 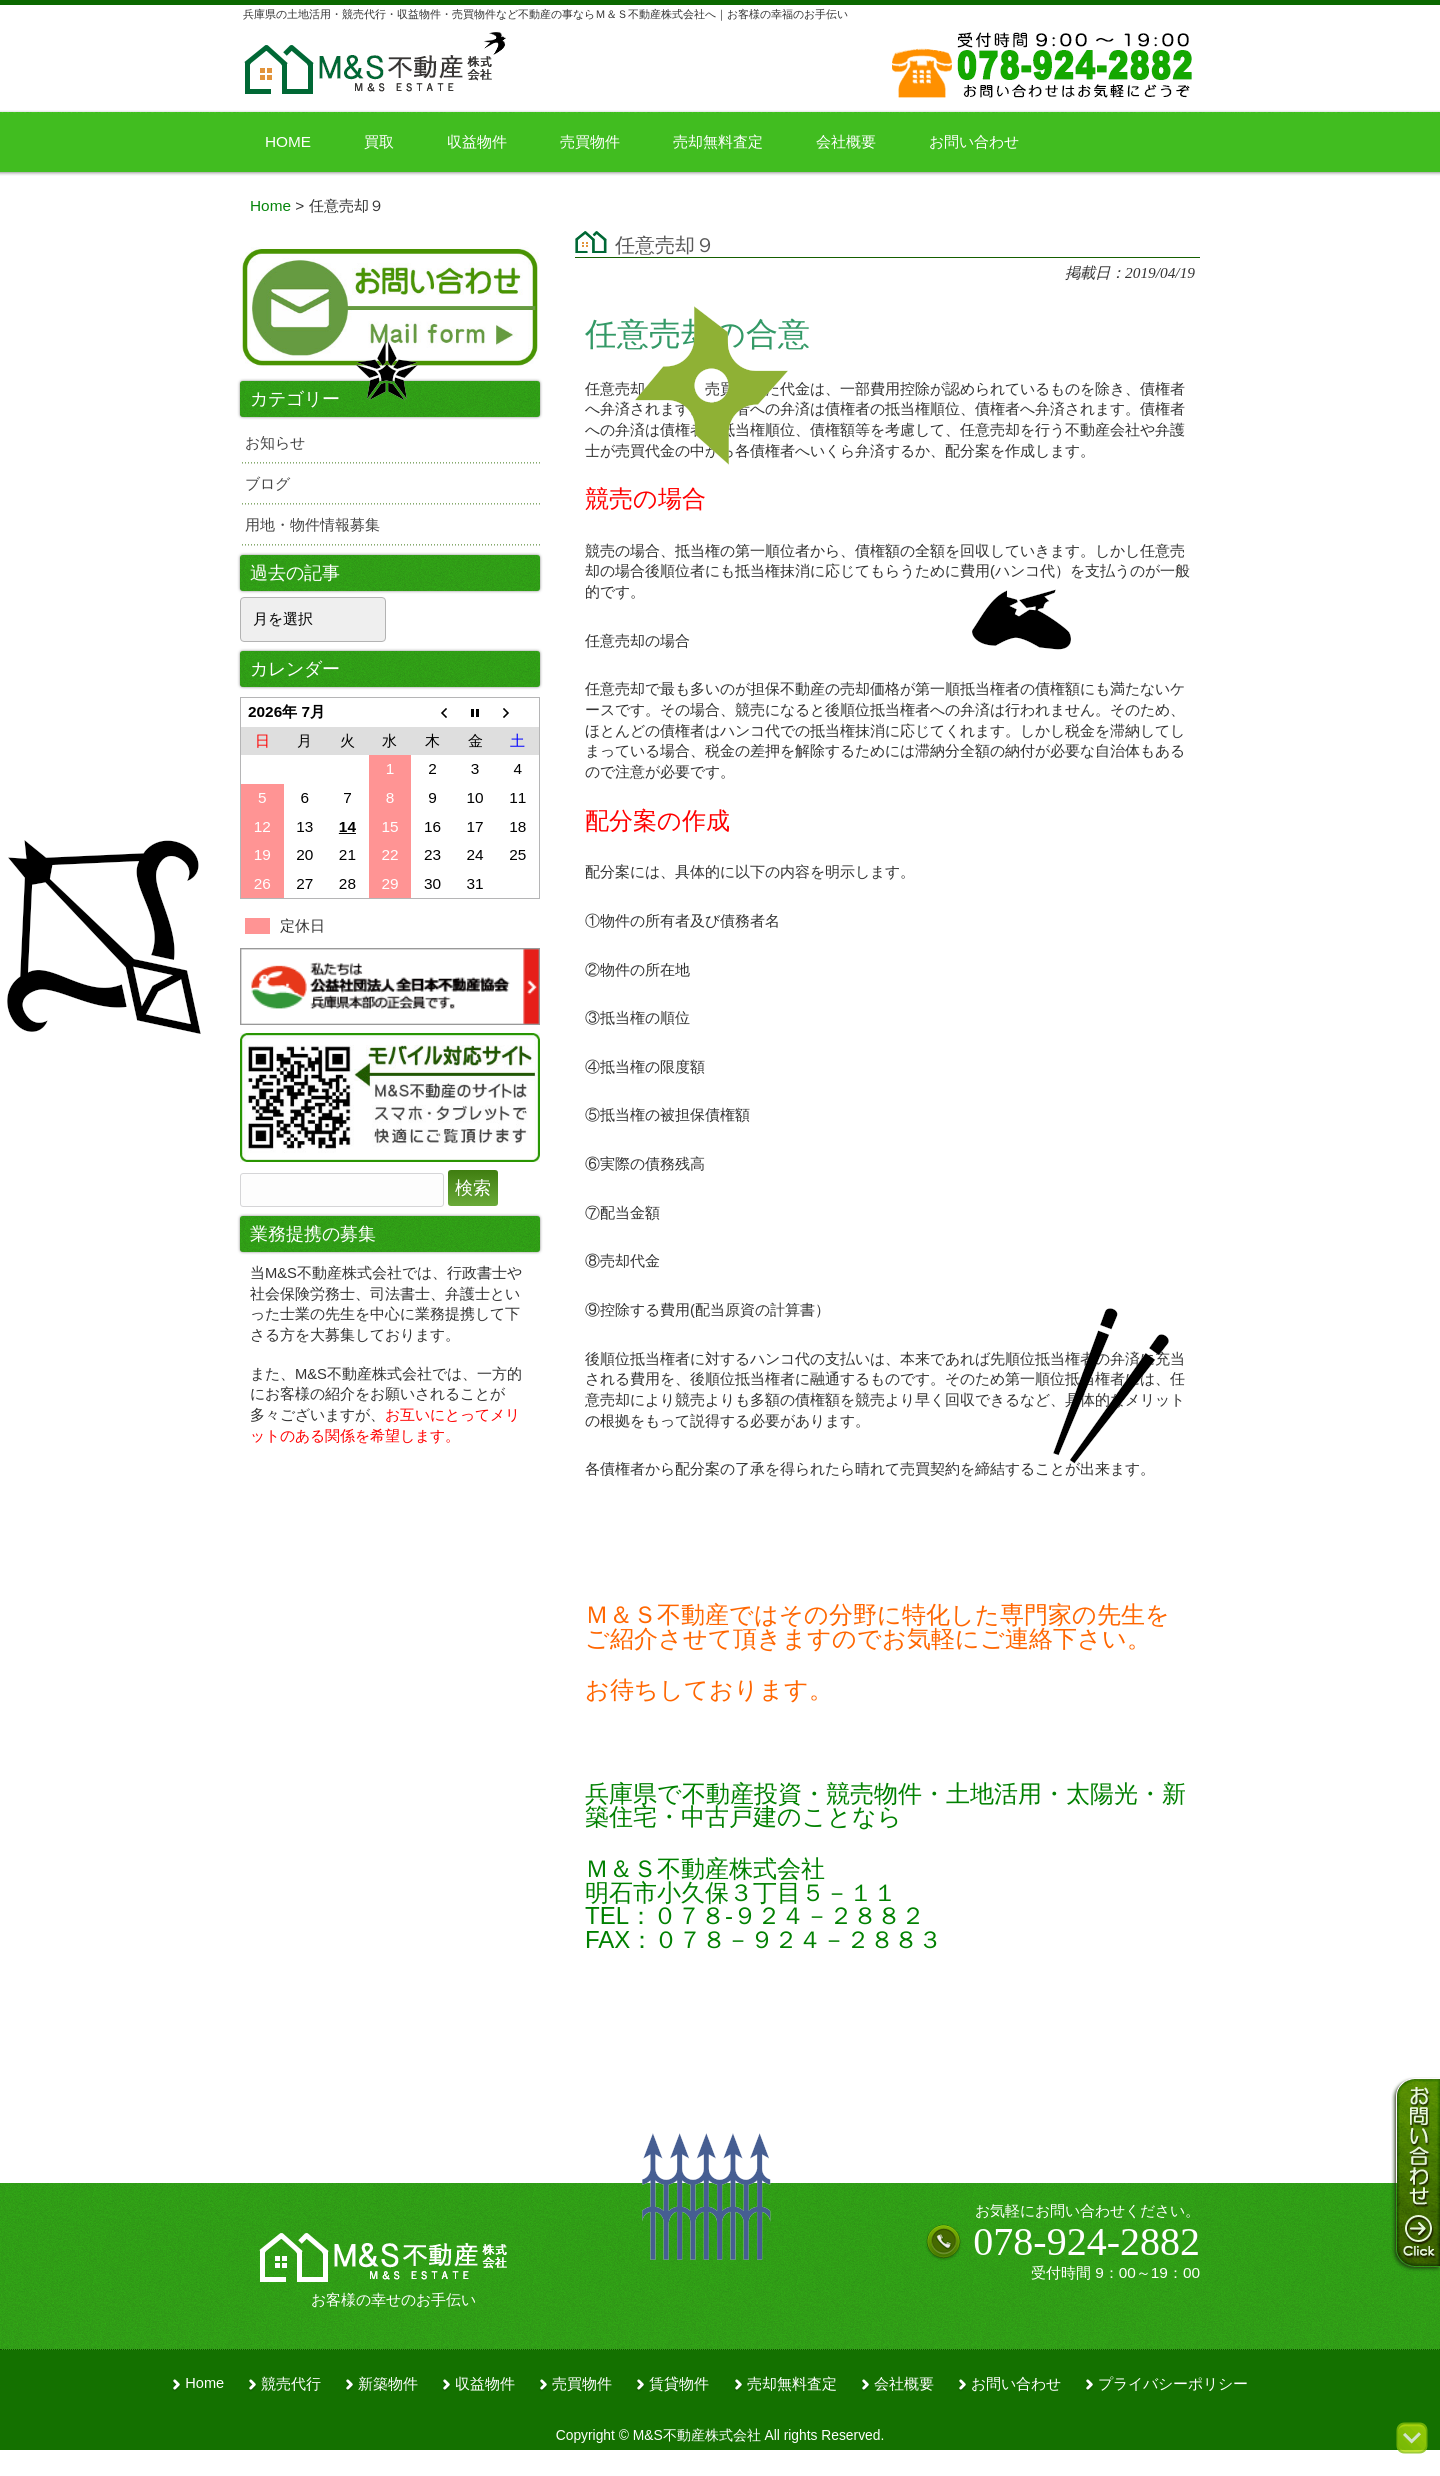 What do you see at coordinates (706, 2196) in the screenshot?
I see `set up defensive barriers in-game` at bounding box center [706, 2196].